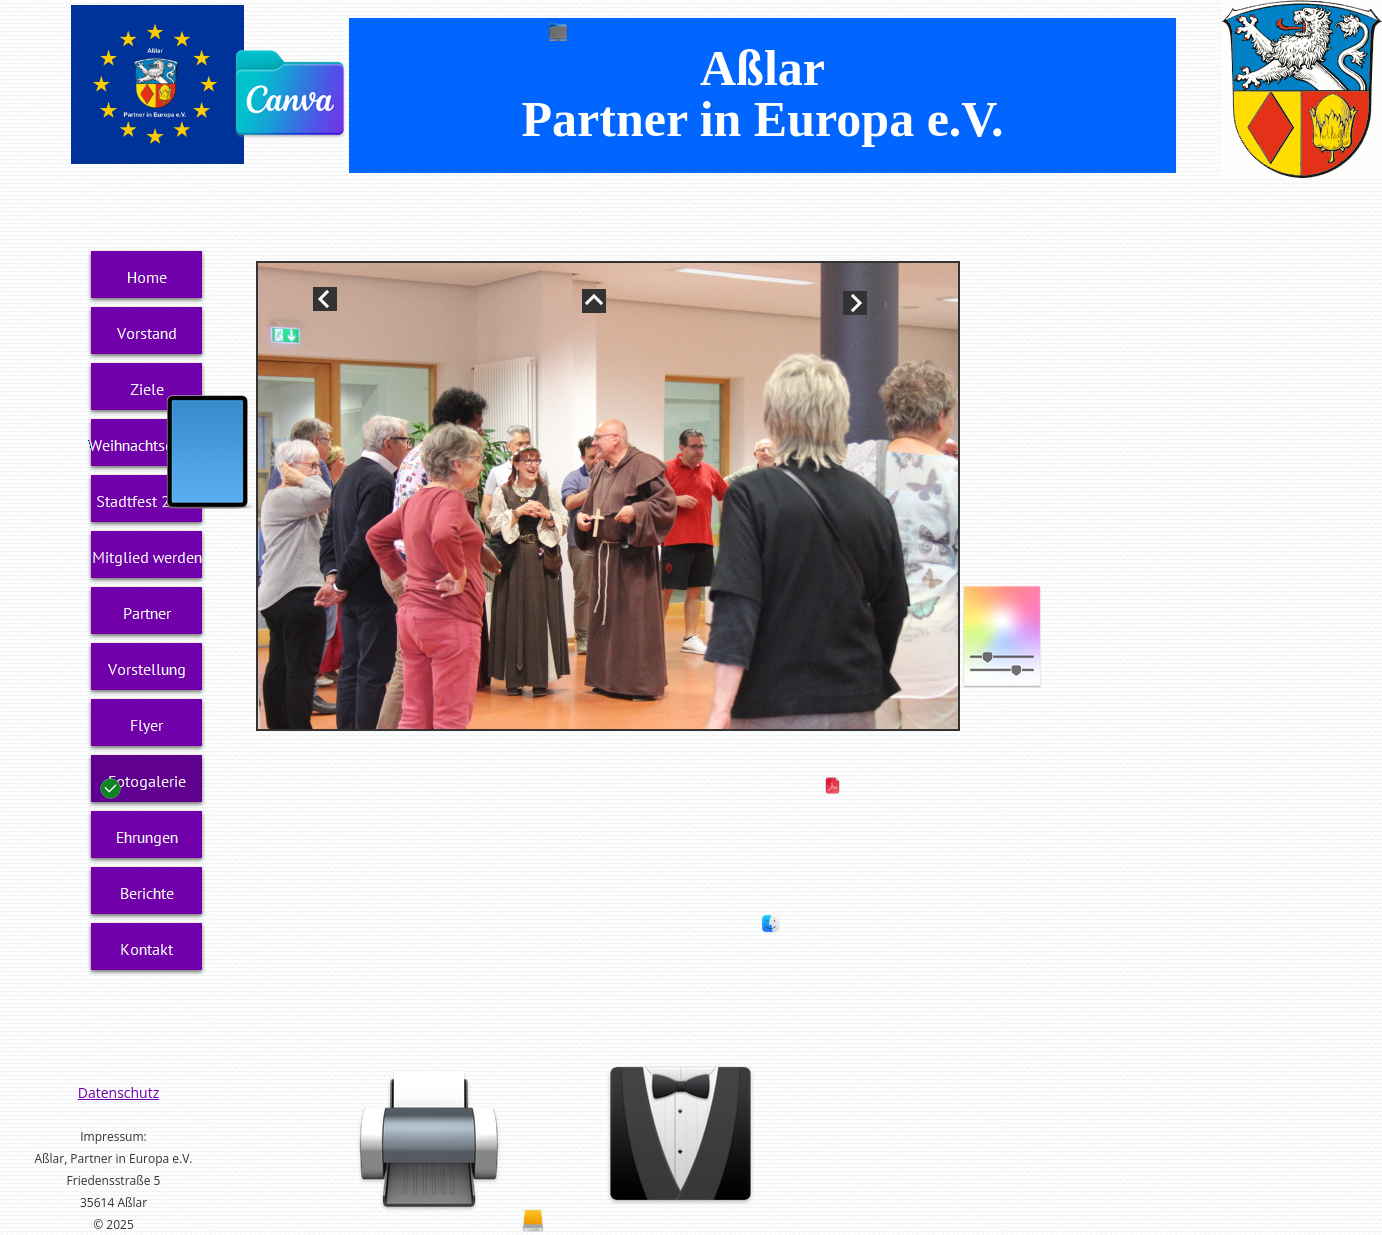  I want to click on open a PDF document, so click(832, 785).